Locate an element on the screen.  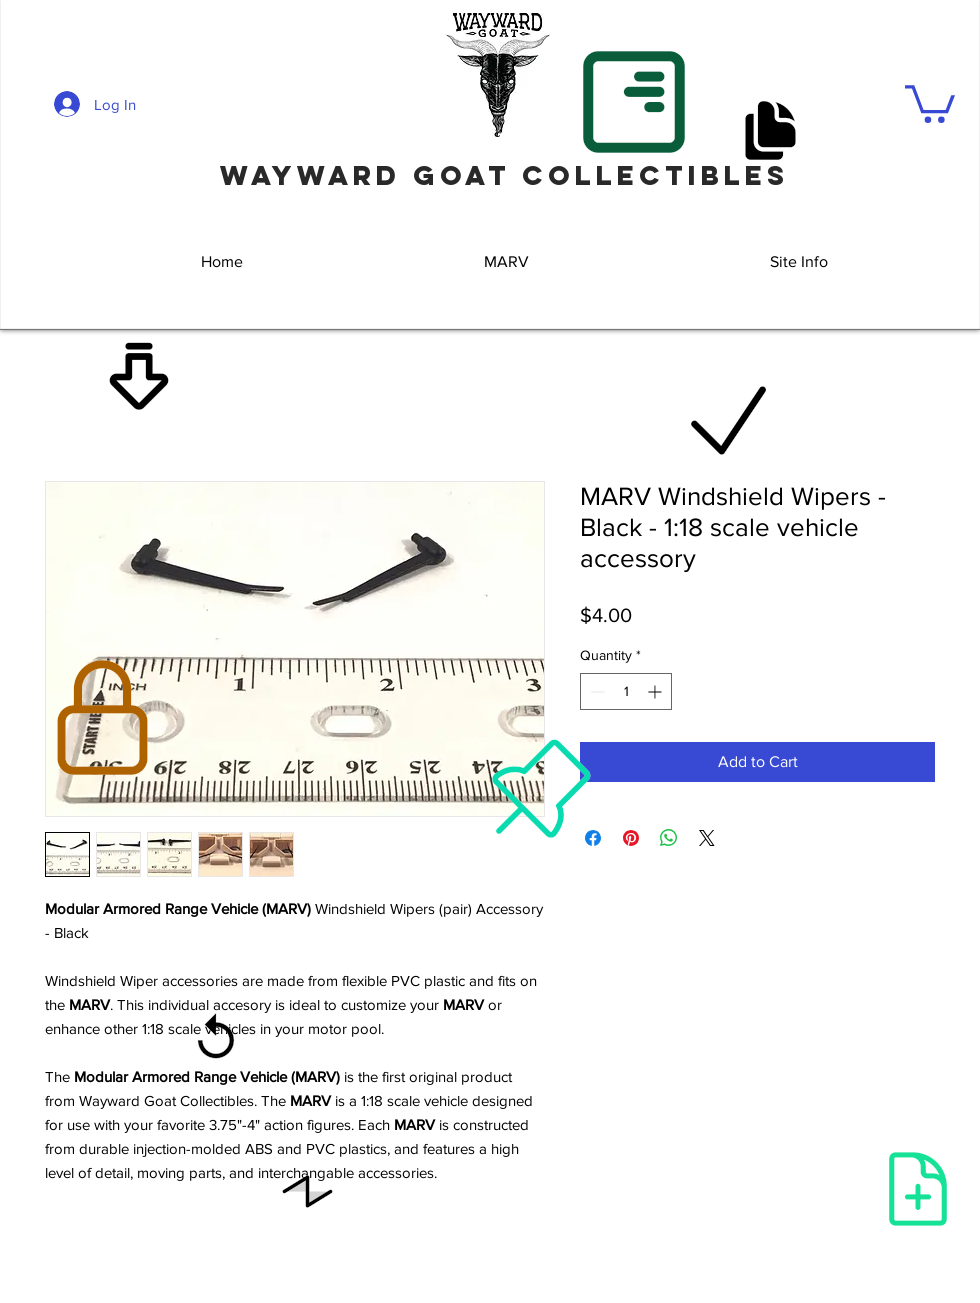
adjust sawtooth waveform settings is located at coordinates (307, 1191).